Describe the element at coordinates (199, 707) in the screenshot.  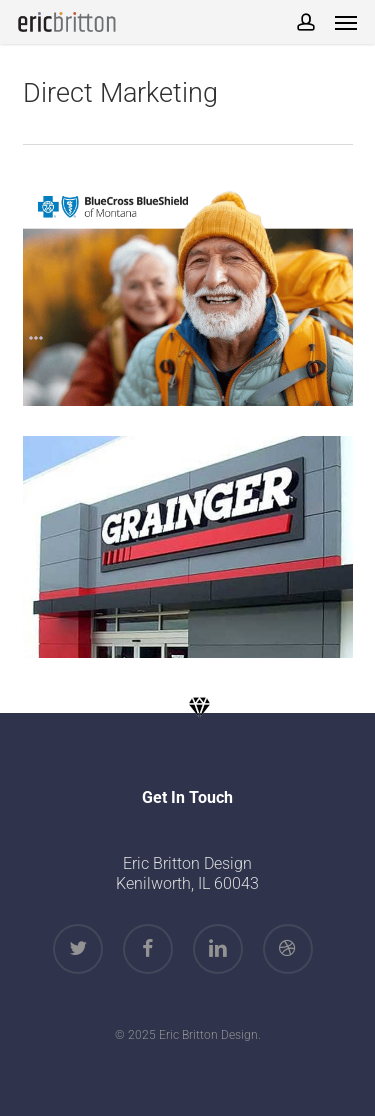
I see `indicates premium or pro membership status` at that location.